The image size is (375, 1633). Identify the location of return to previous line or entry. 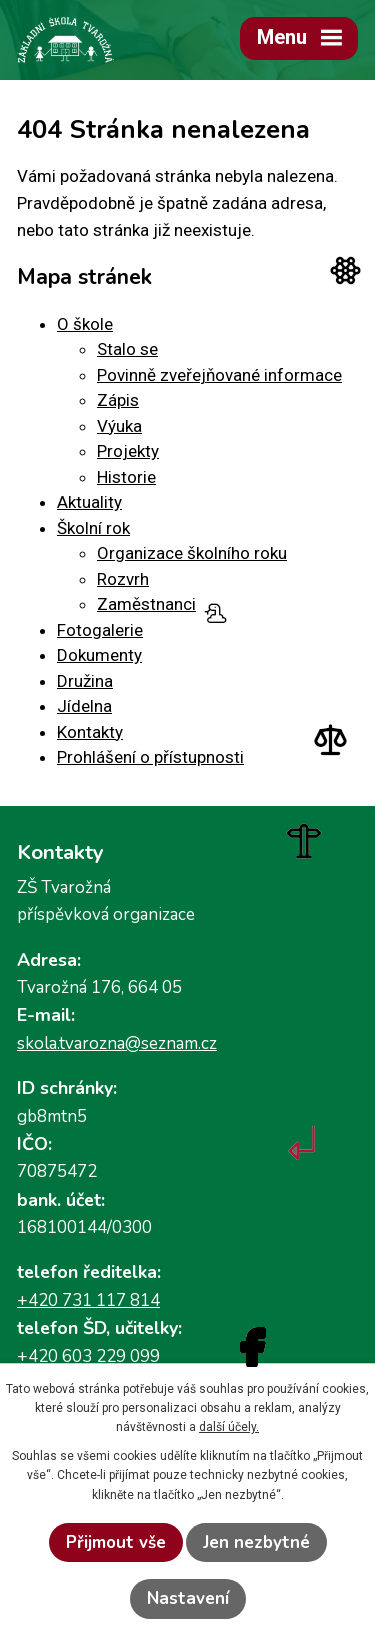
(303, 1143).